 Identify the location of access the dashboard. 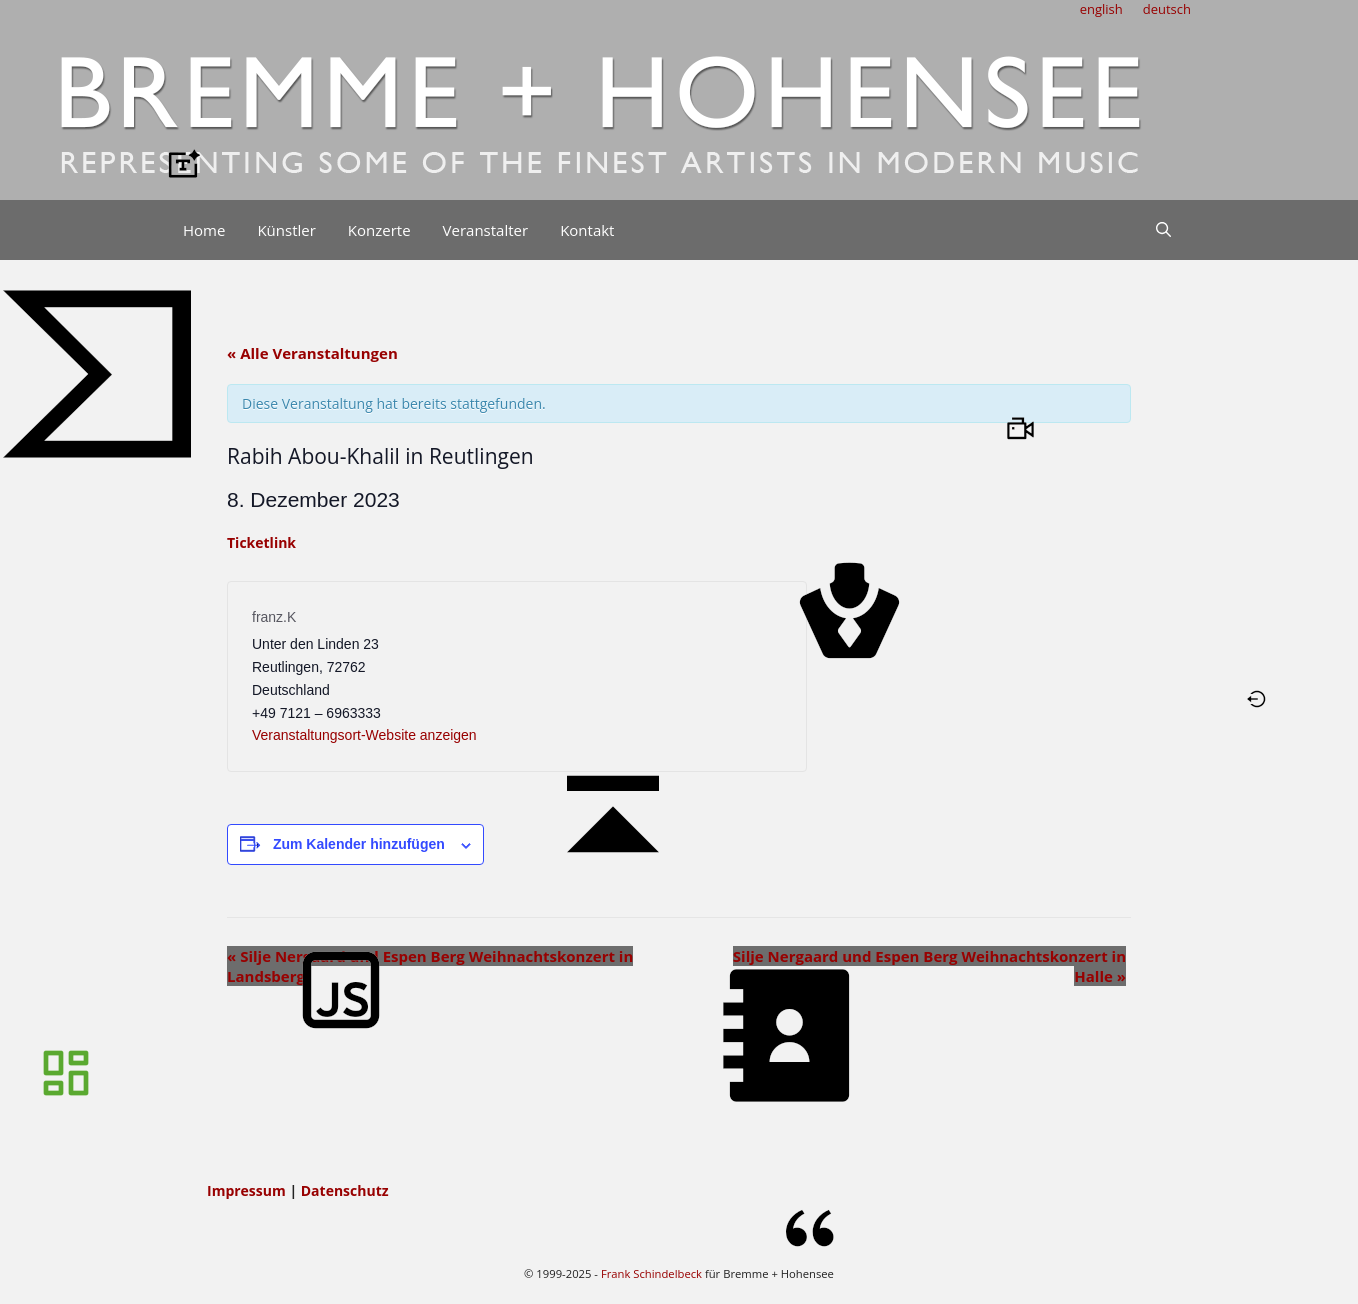
(66, 1073).